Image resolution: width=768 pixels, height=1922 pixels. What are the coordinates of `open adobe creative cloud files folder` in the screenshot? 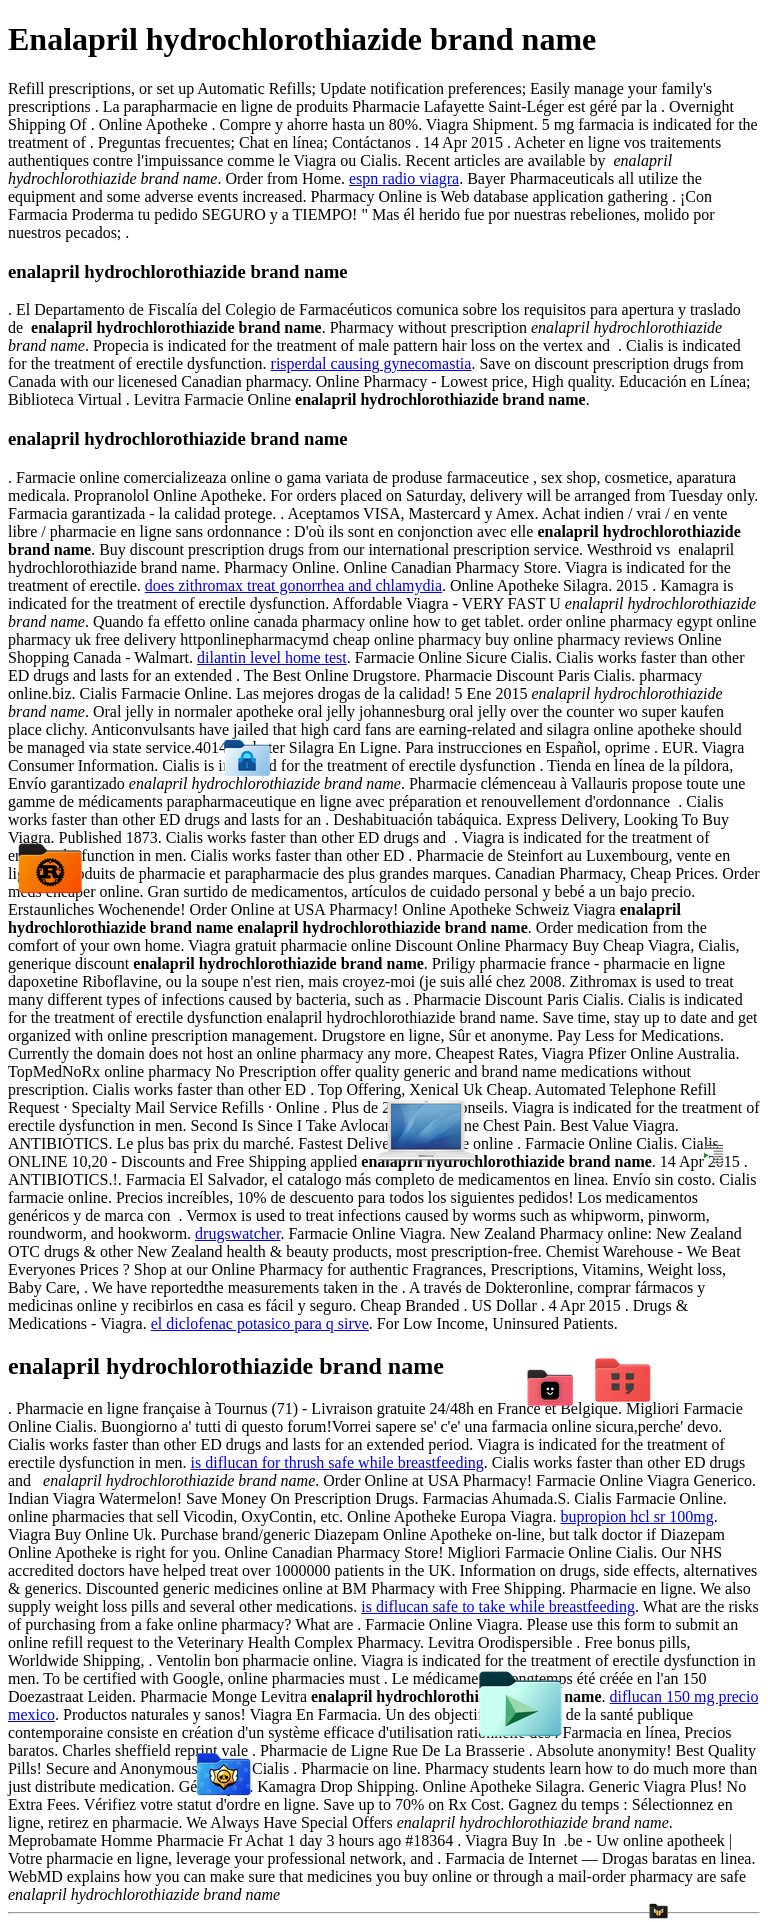 It's located at (550, 1389).